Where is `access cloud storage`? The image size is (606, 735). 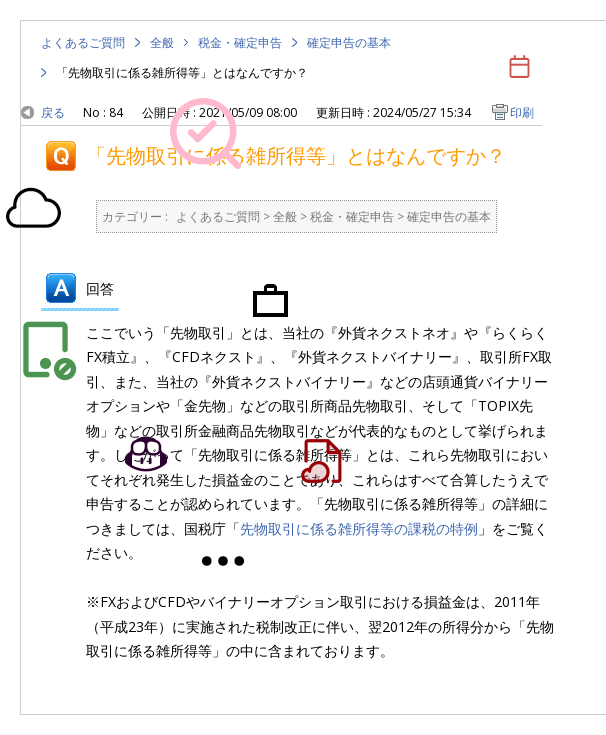
access cloud storage is located at coordinates (33, 209).